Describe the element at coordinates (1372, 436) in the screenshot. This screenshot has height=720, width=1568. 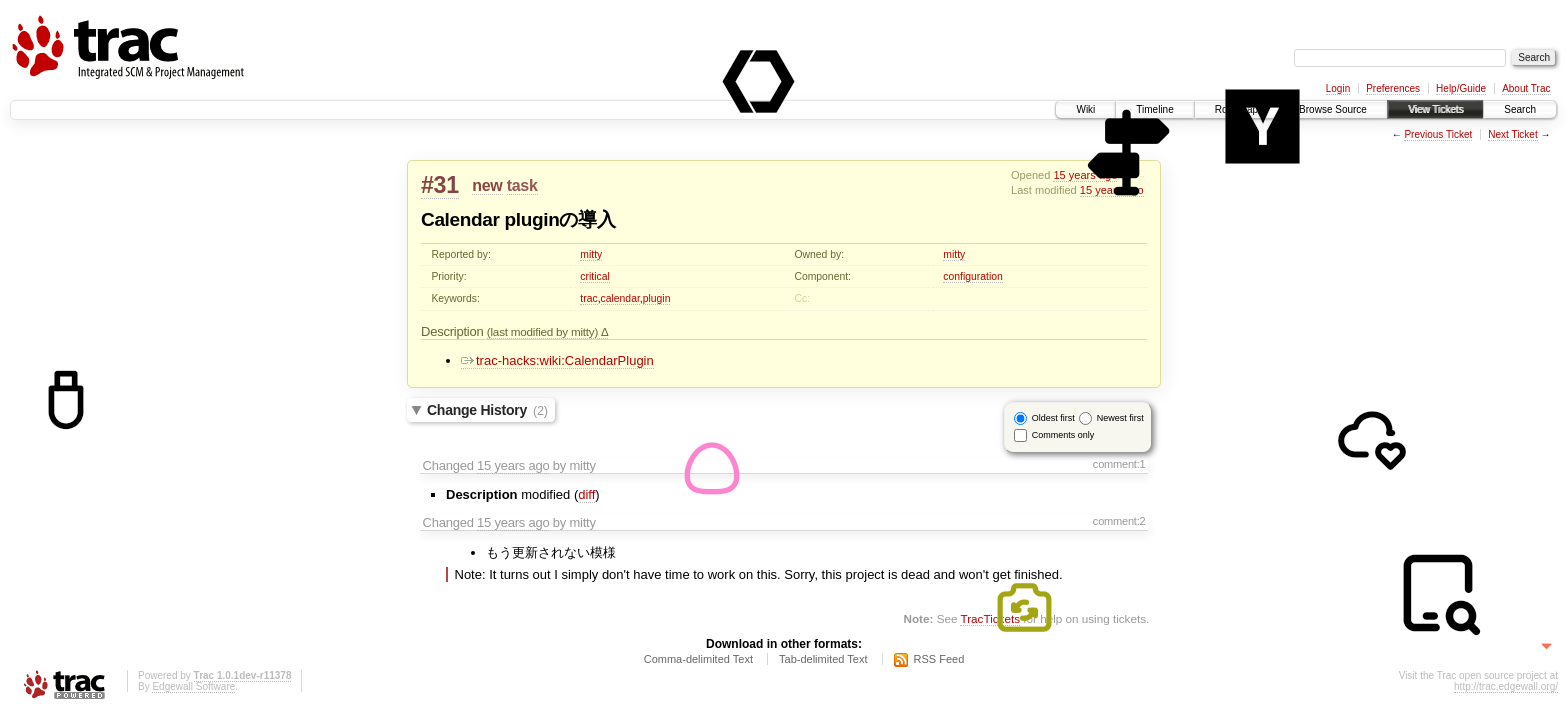
I see `add to cloud favorites` at that location.